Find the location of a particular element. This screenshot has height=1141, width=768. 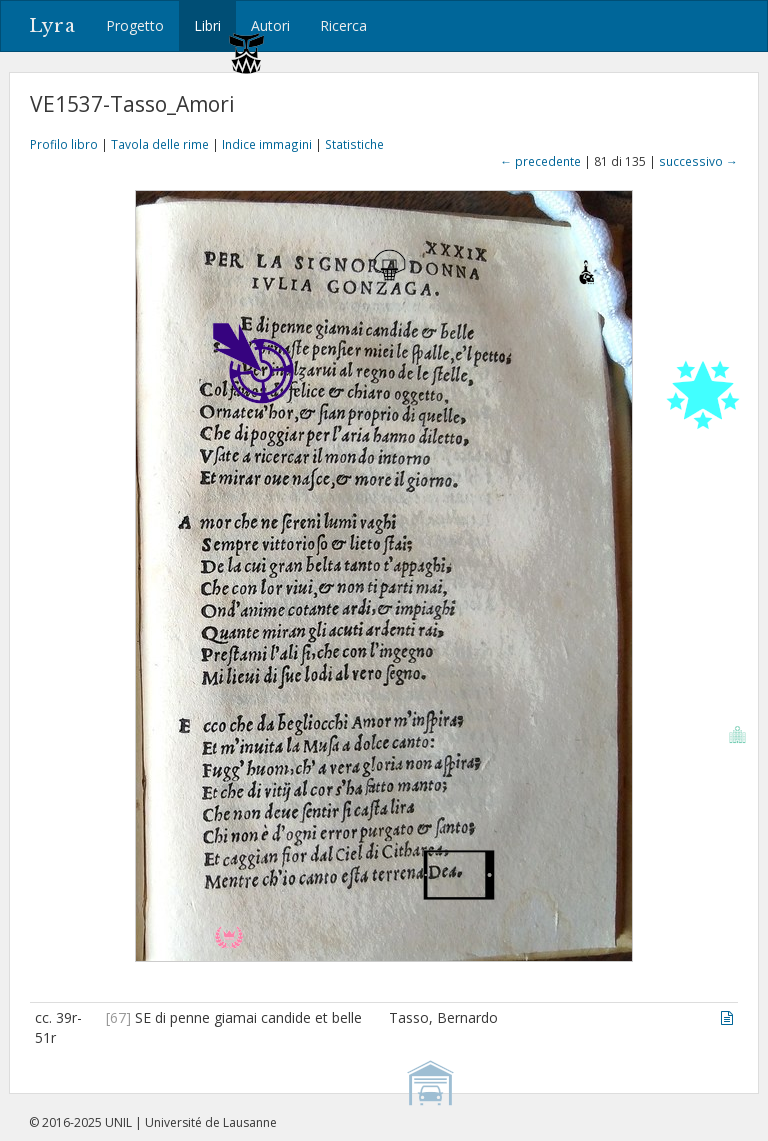

aim or target an objective is located at coordinates (253, 363).